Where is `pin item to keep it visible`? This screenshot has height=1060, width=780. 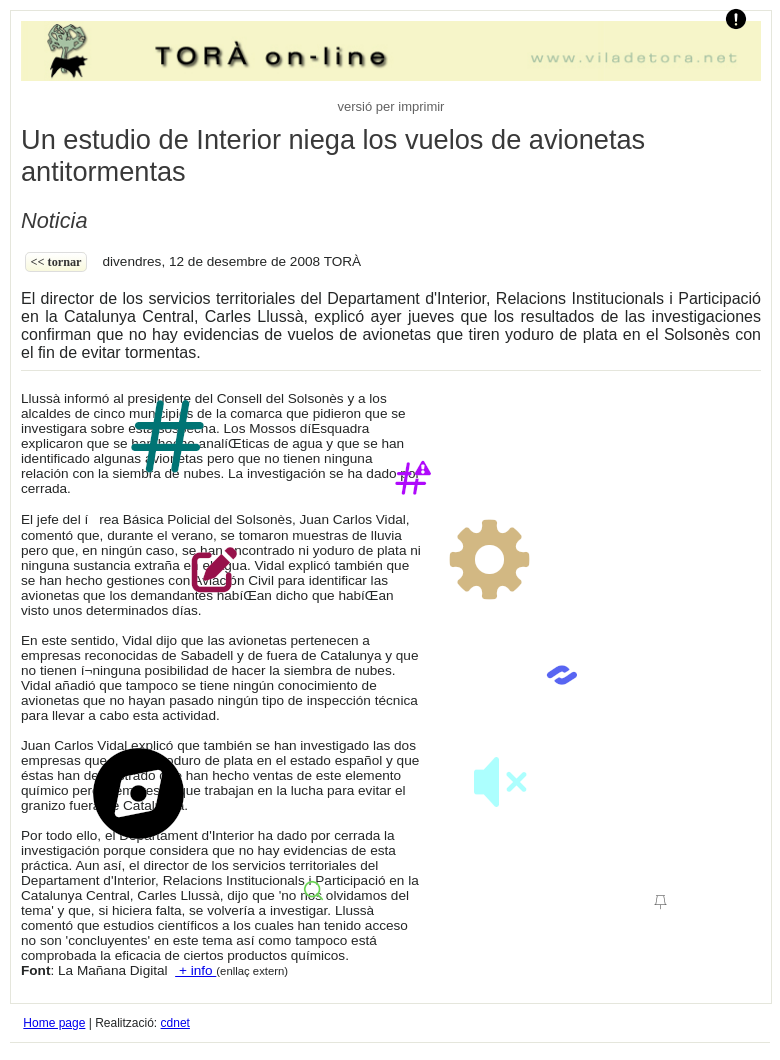 pin item to keep it visible is located at coordinates (660, 901).